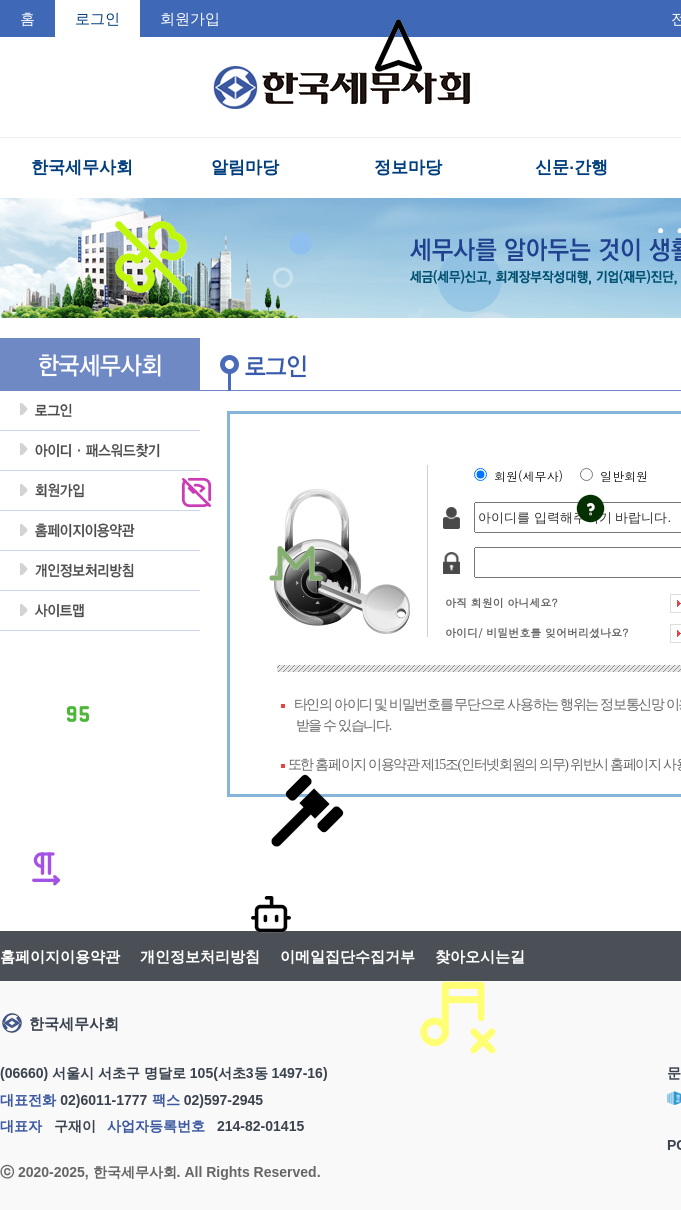 The height and width of the screenshot is (1210, 681). Describe the element at coordinates (196, 492) in the screenshot. I see `indicates scaling or resizing is disabled` at that location.